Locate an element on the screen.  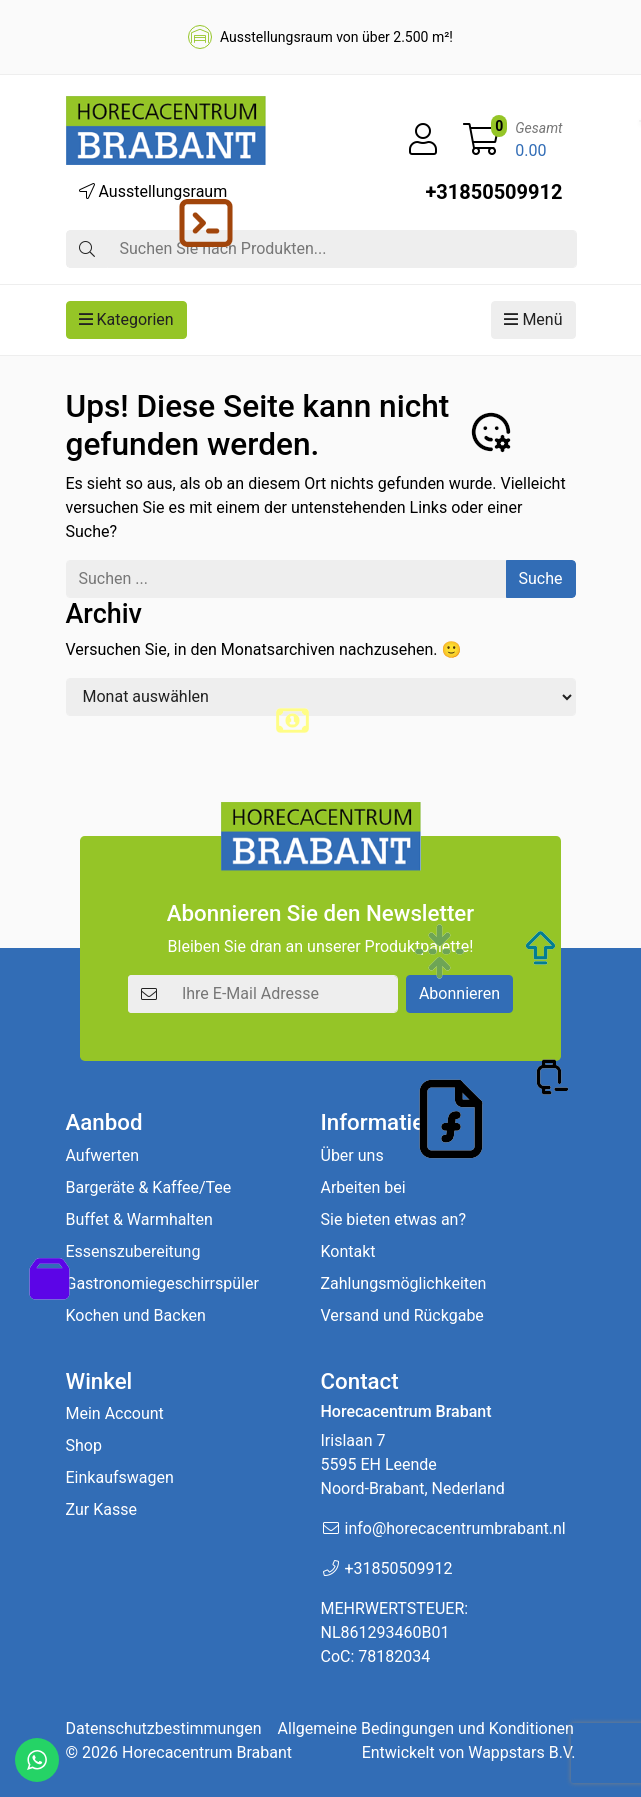
remove a paired smartwatch is located at coordinates (549, 1077).